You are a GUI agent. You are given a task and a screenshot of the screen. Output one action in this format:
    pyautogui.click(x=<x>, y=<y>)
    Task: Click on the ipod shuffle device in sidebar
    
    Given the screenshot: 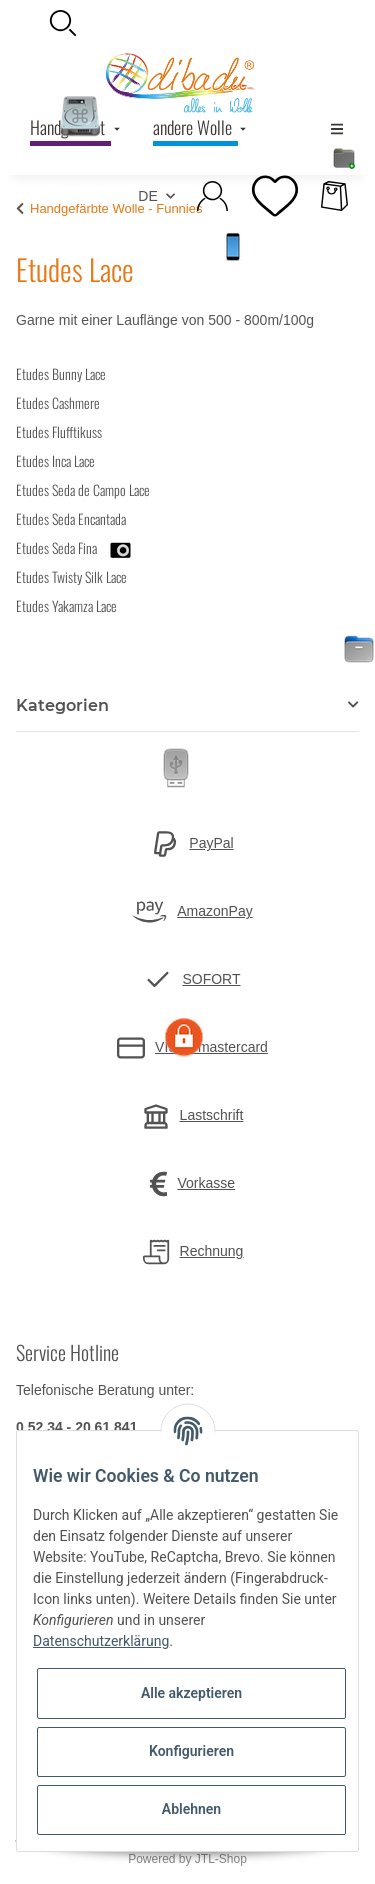 What is the action you would take?
    pyautogui.click(x=120, y=549)
    